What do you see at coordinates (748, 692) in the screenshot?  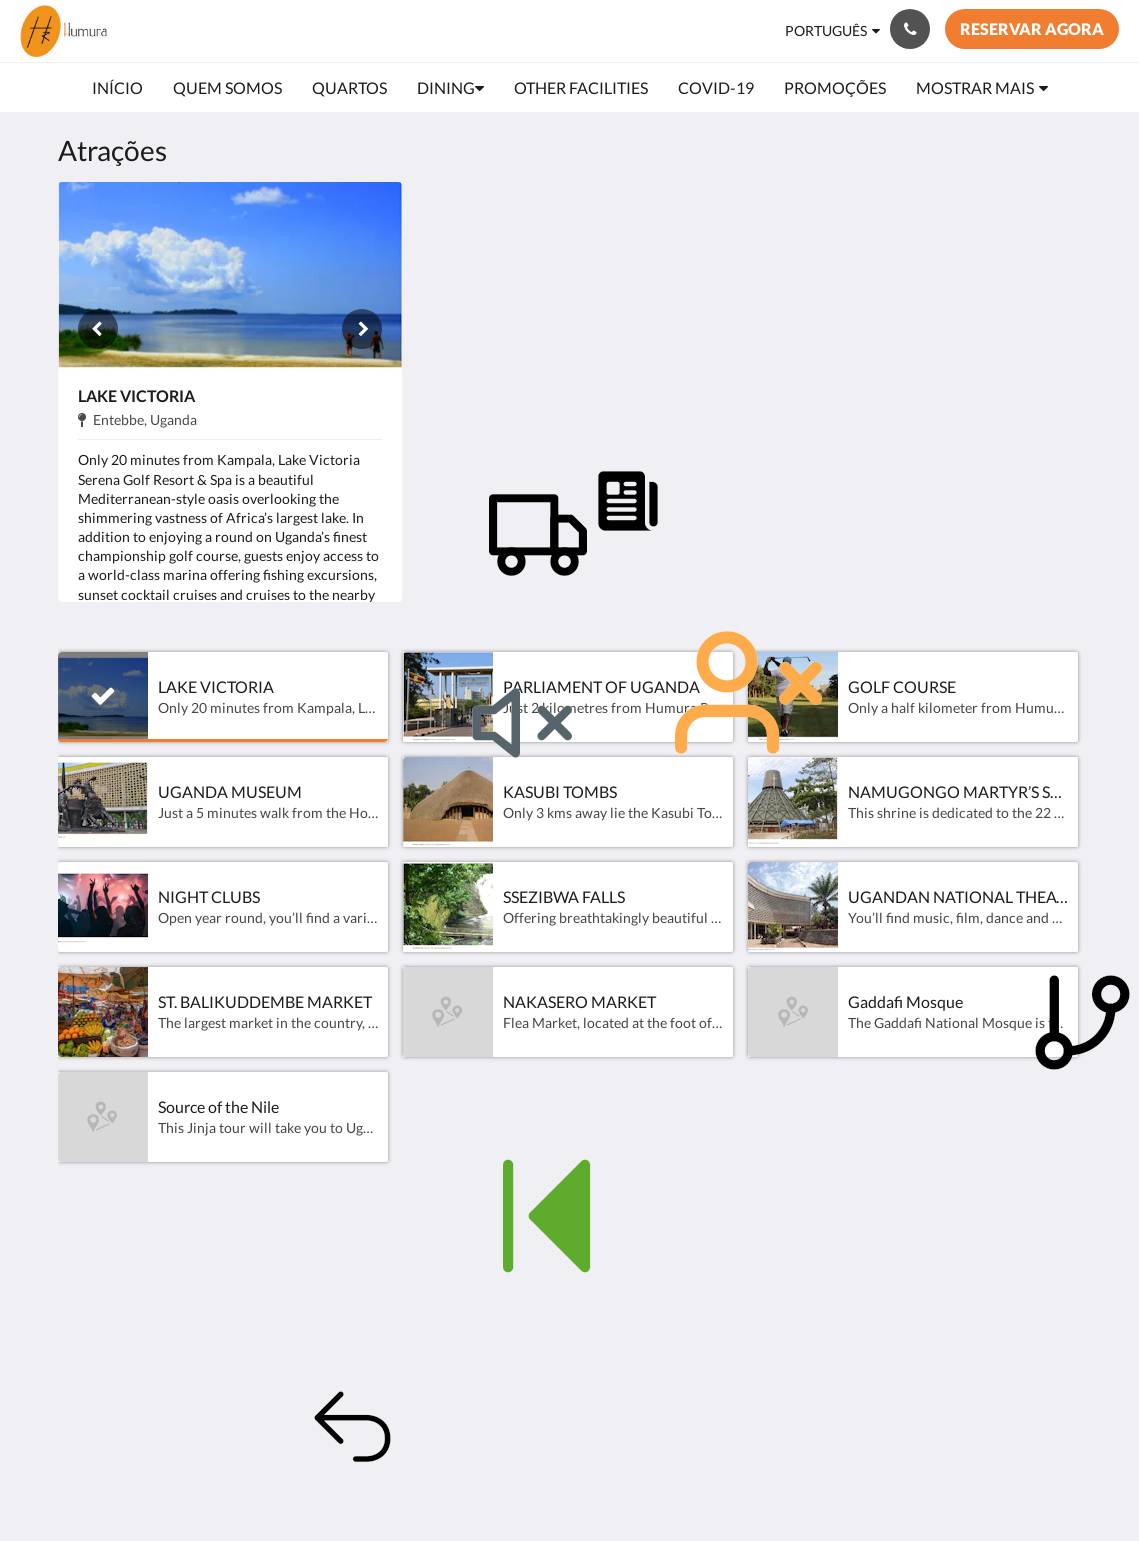 I see `remove a user from your contacts` at bounding box center [748, 692].